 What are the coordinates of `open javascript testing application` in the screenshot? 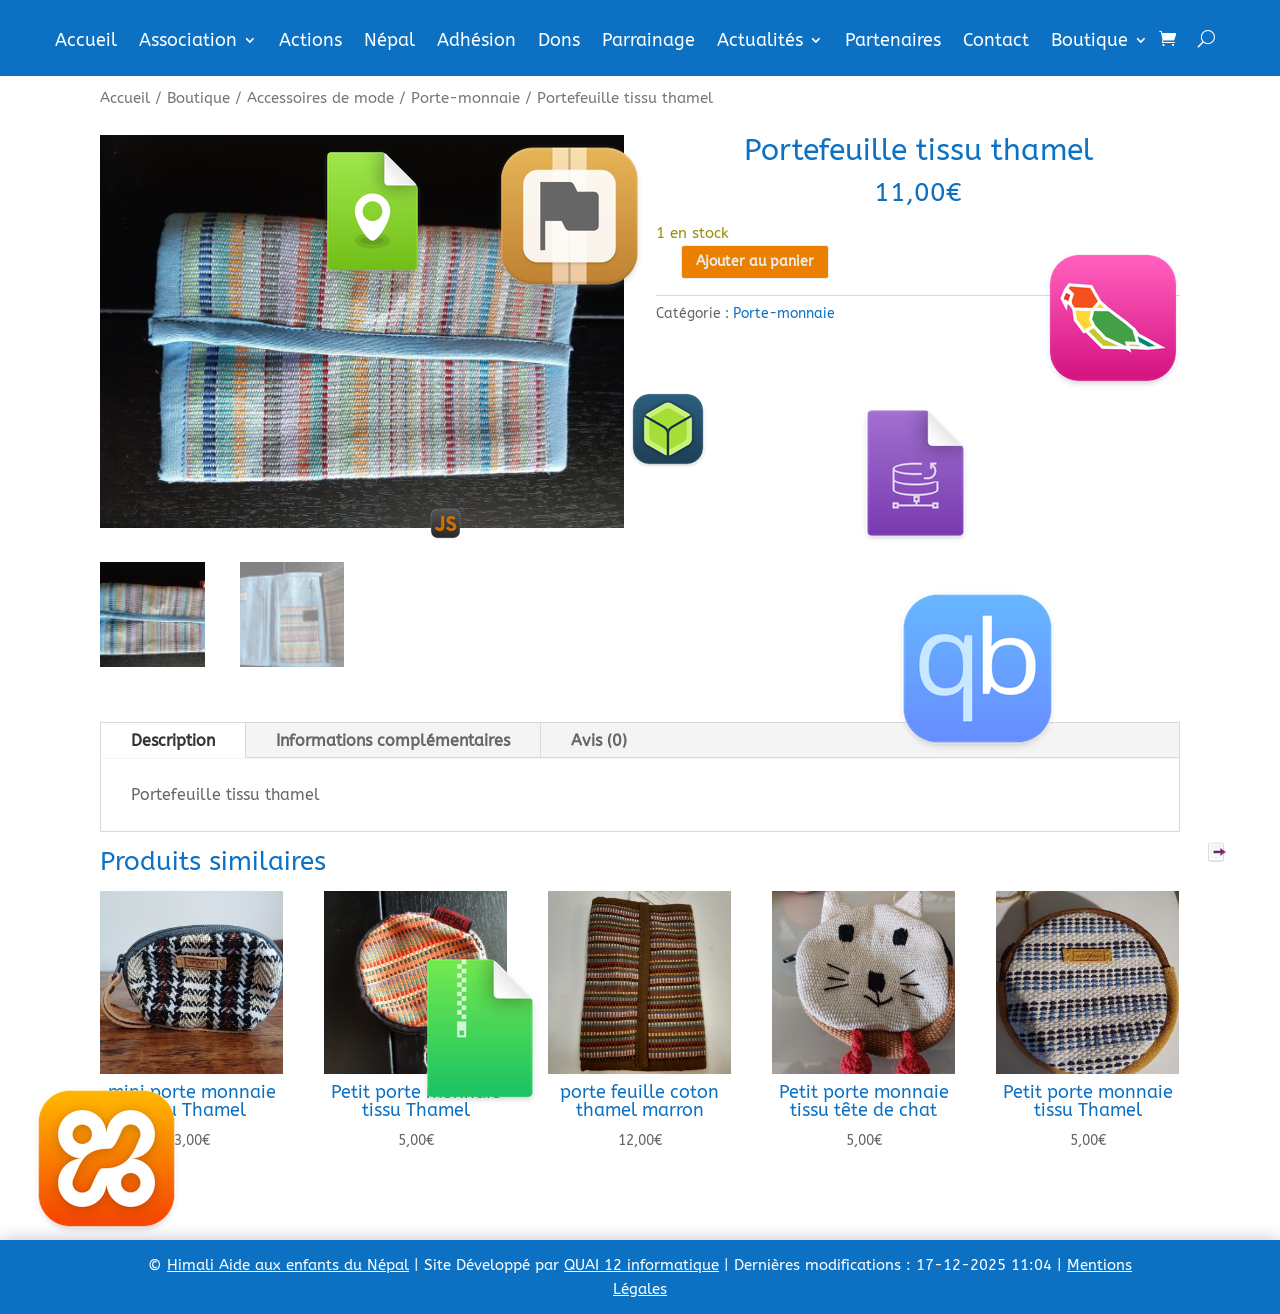 It's located at (445, 523).